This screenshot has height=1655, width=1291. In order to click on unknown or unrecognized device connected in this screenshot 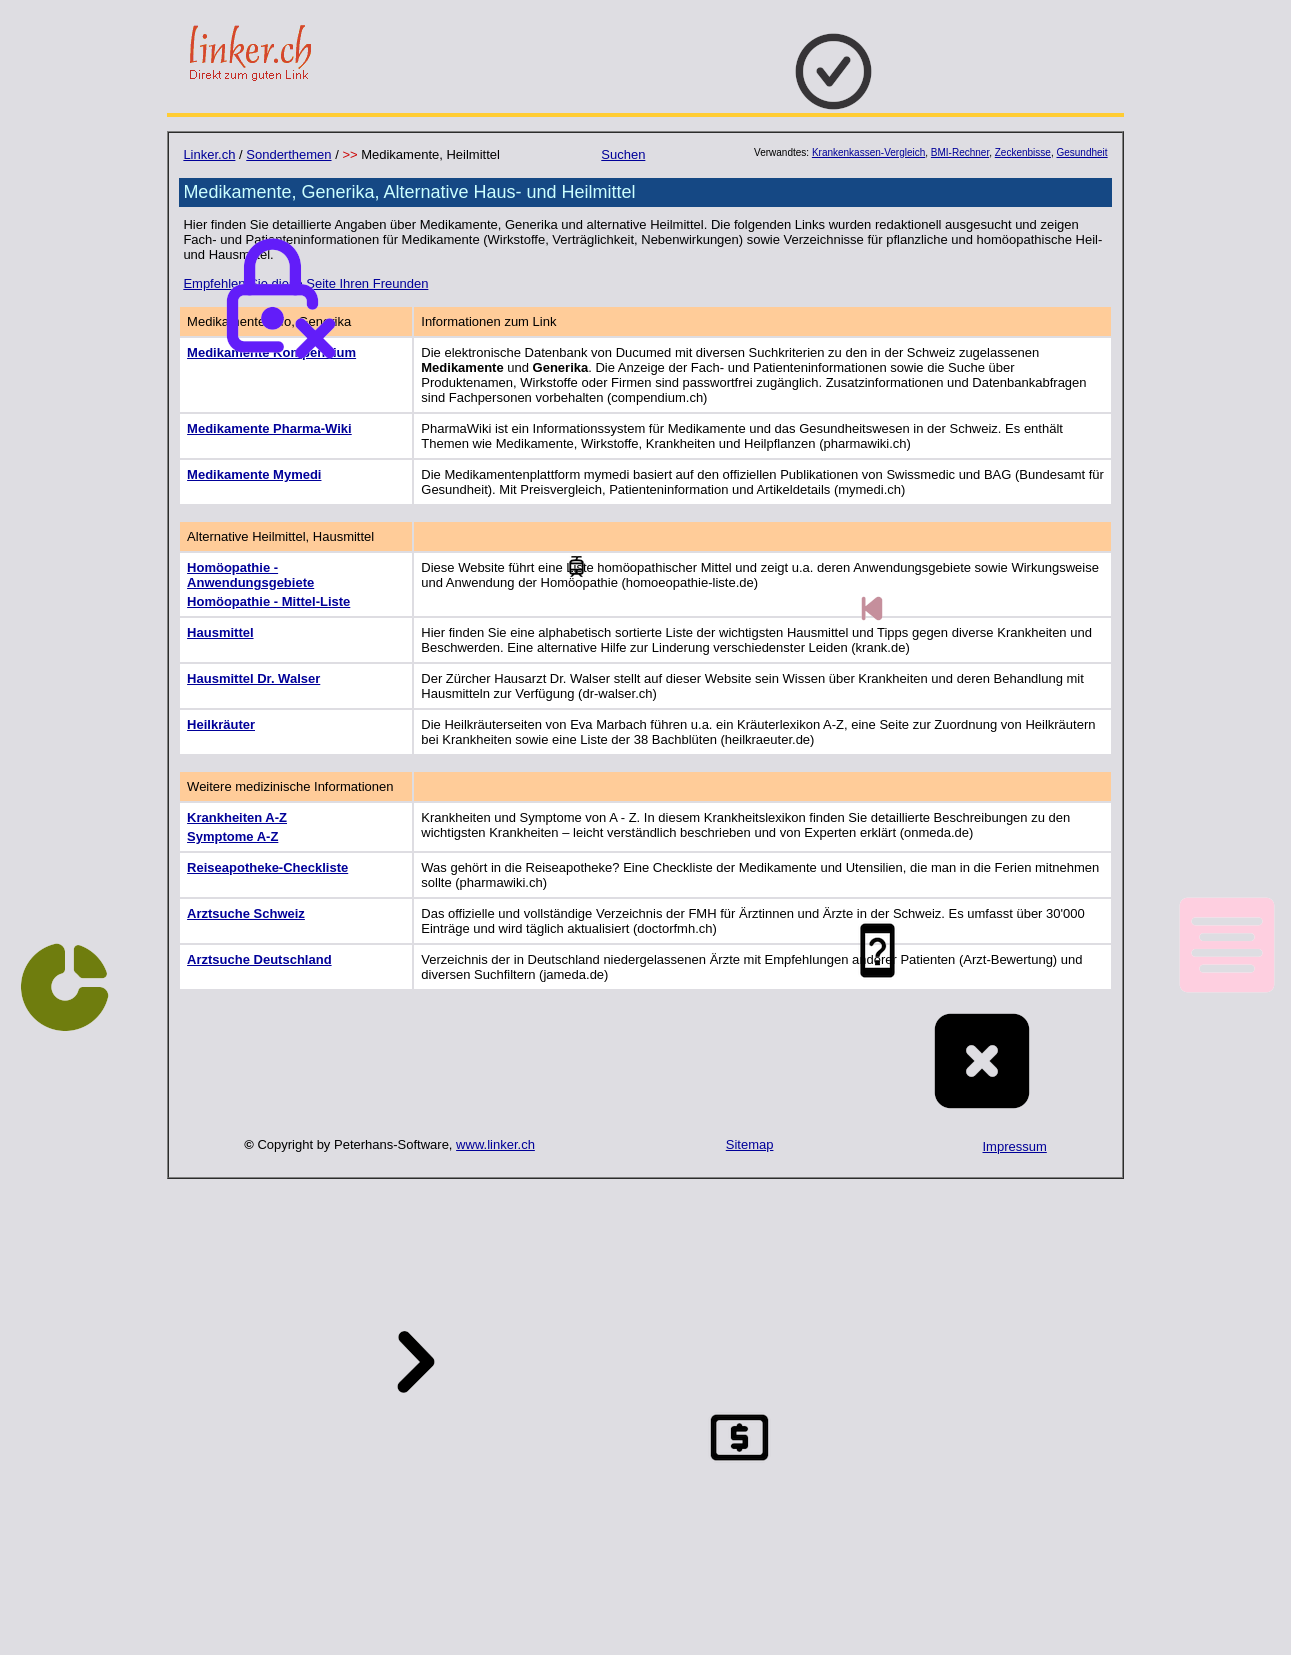, I will do `click(877, 950)`.